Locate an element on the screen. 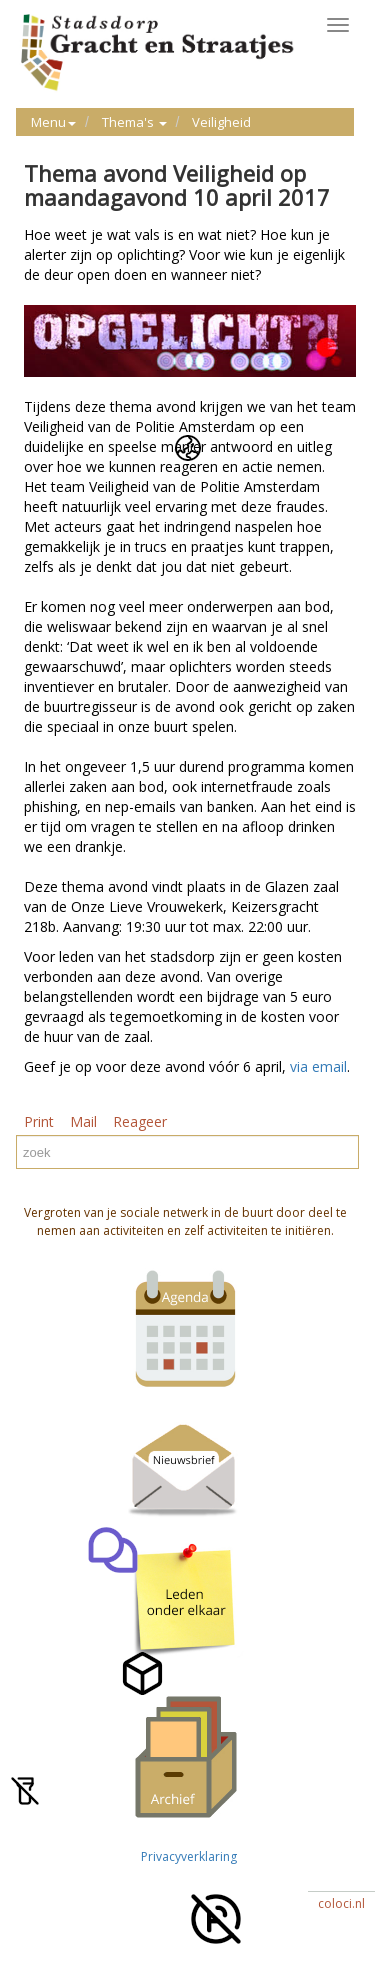  flashlight is currently off is located at coordinates (25, 1791).